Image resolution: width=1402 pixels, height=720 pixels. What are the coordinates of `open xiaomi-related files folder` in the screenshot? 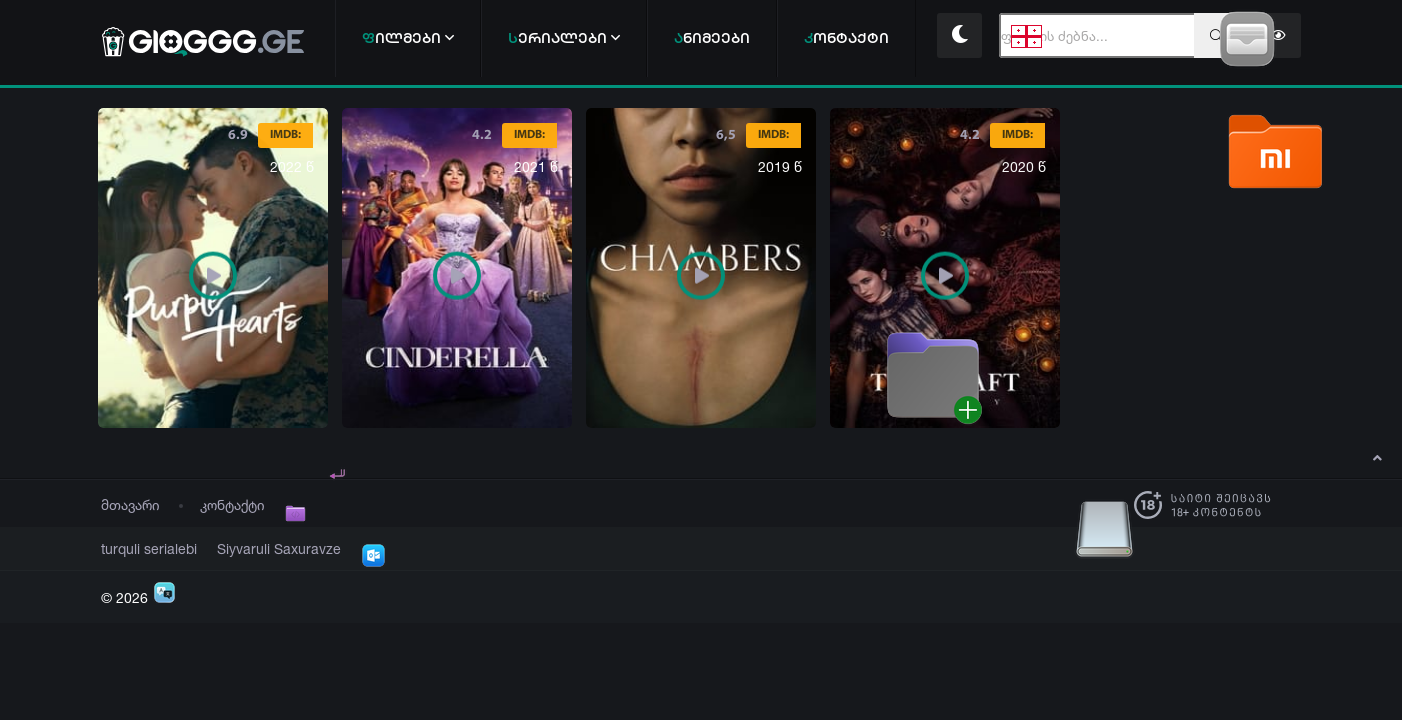 It's located at (1275, 154).